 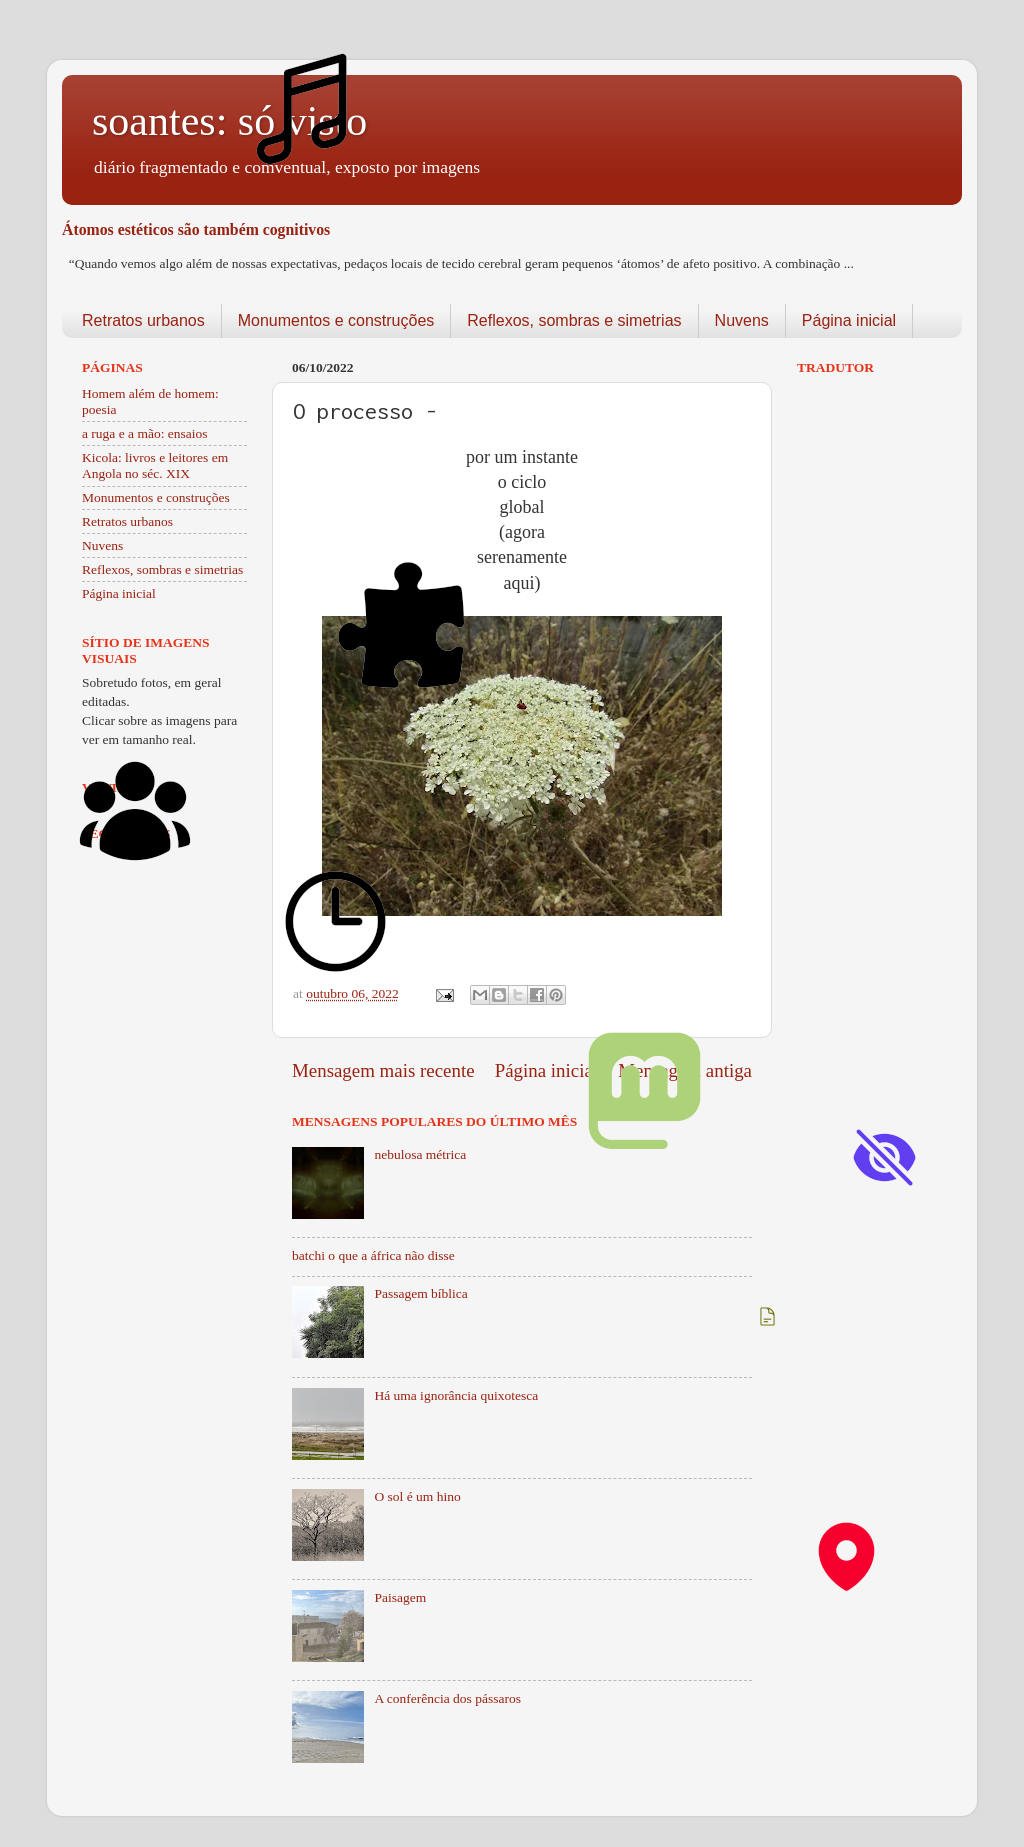 What do you see at coordinates (303, 108) in the screenshot?
I see `access music or audio player` at bounding box center [303, 108].